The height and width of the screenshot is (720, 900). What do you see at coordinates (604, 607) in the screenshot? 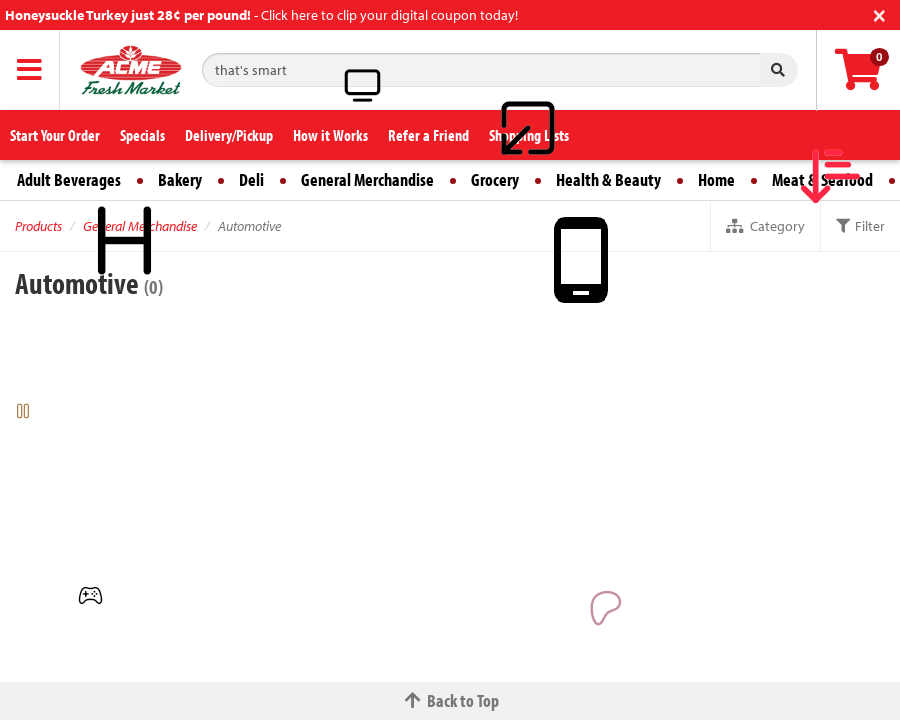
I see `visit patreon page` at bounding box center [604, 607].